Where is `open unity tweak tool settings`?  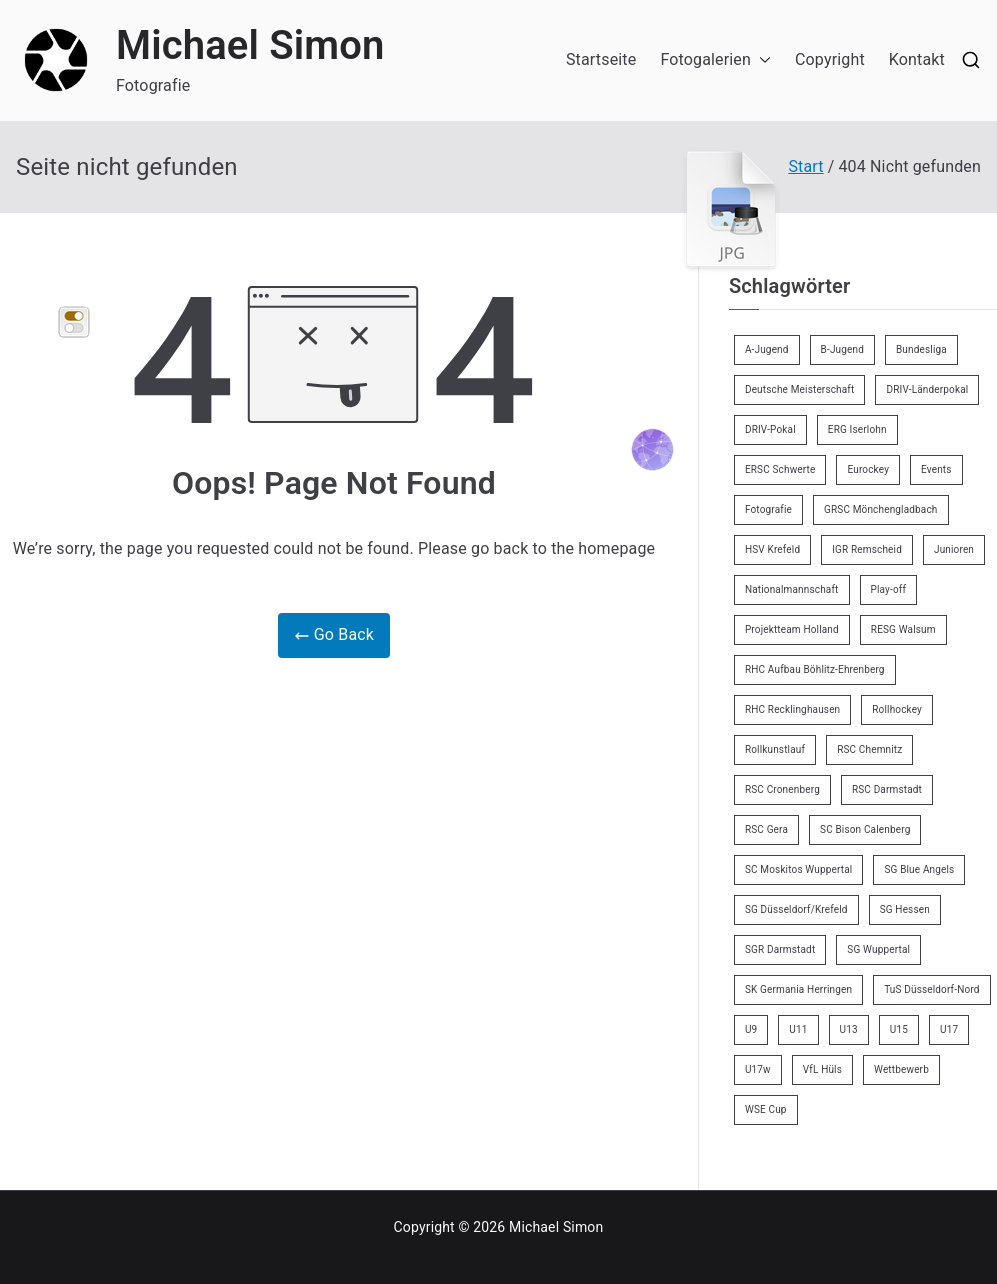 open unity tweak tool settings is located at coordinates (74, 322).